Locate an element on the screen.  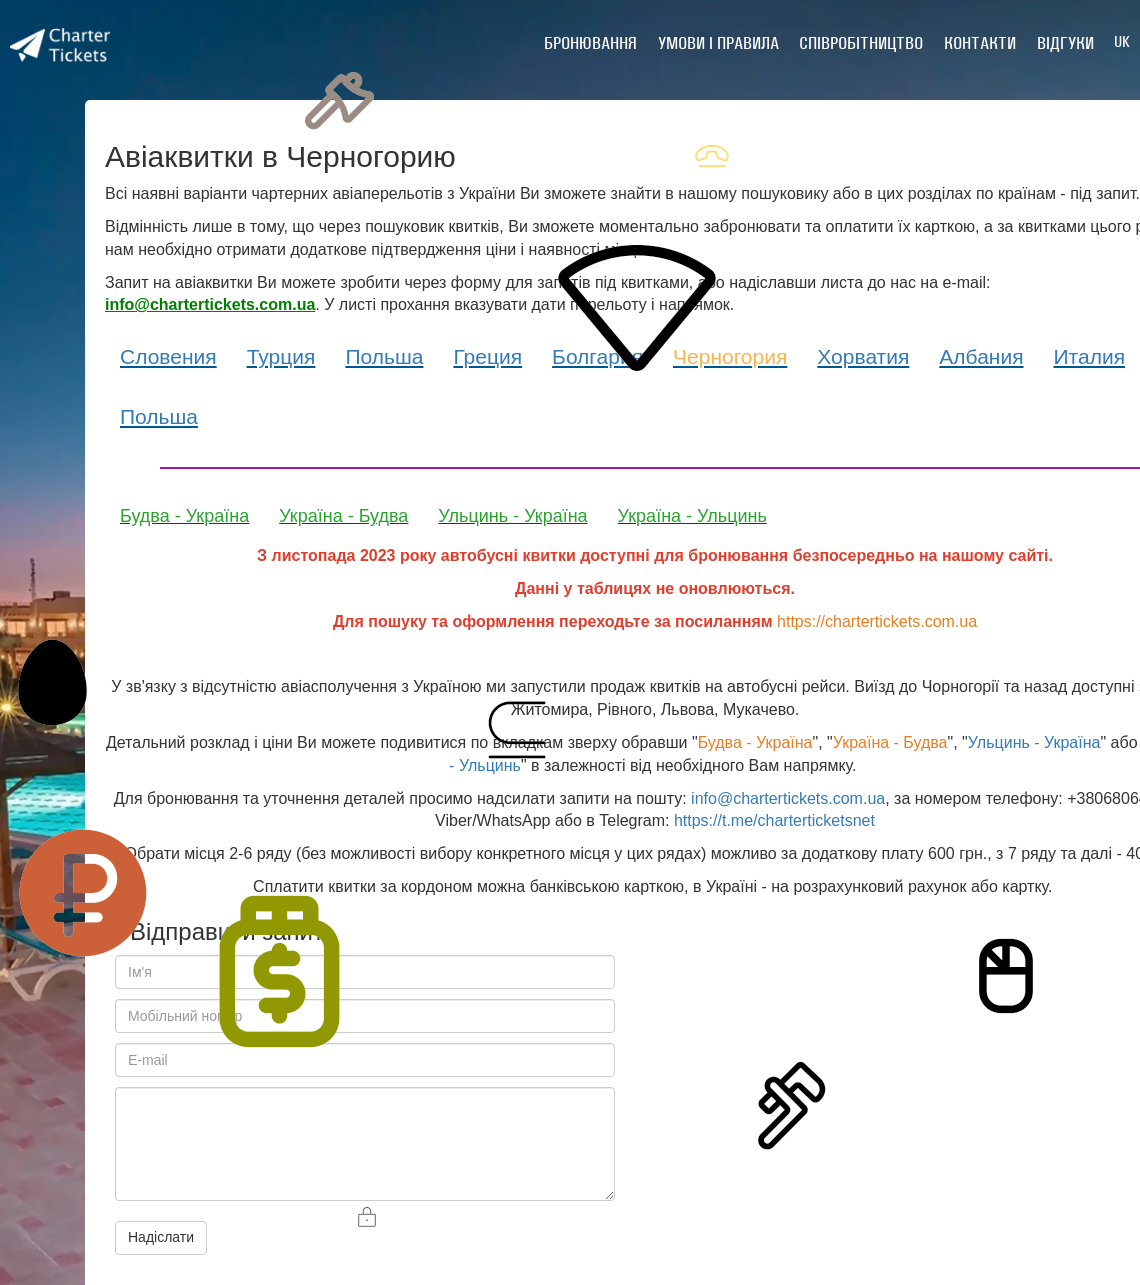
indicates egg or egg-containing ingredient is located at coordinates (52, 682).